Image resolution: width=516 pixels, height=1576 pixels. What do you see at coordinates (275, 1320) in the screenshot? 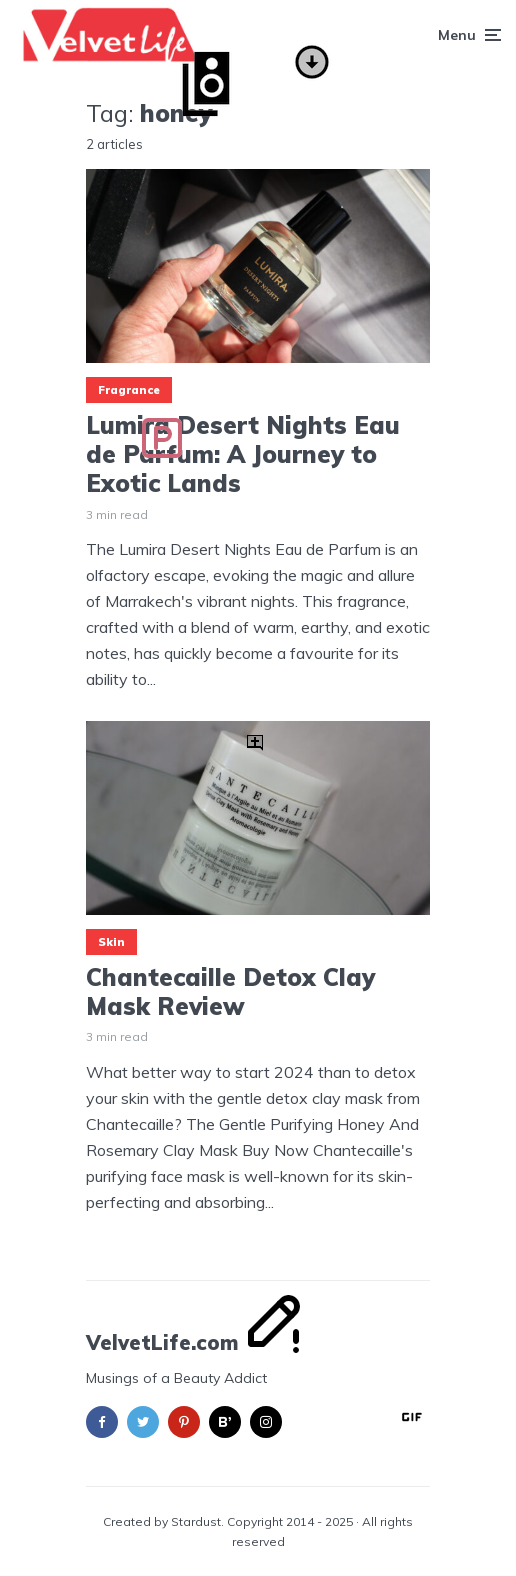
I see `edit action requires attention` at bounding box center [275, 1320].